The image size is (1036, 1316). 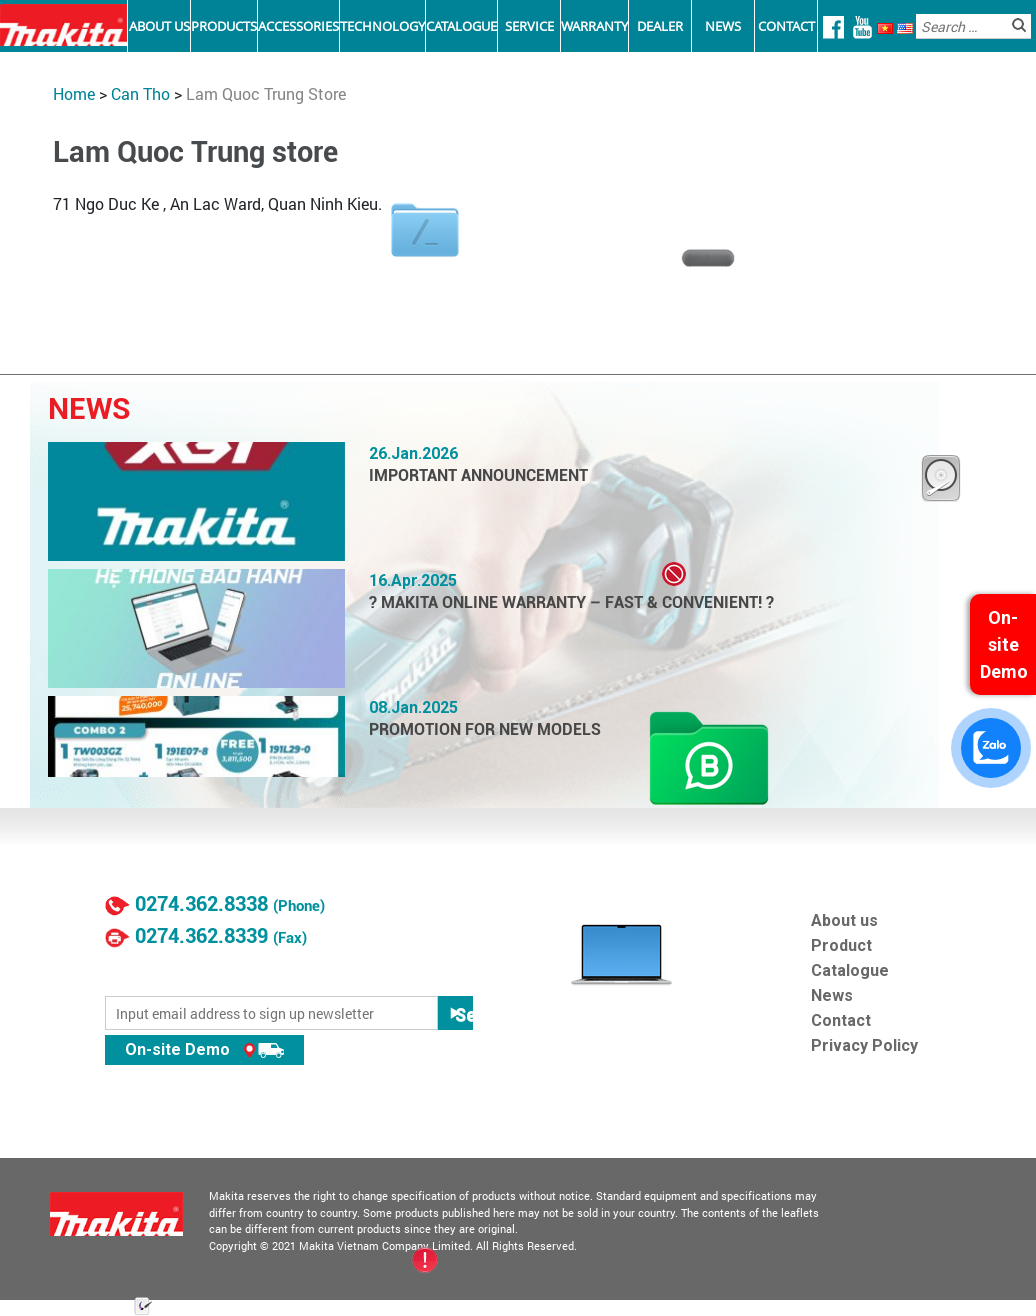 What do you see at coordinates (708, 258) in the screenshot?
I see `connect to a bluetooth speaker` at bounding box center [708, 258].